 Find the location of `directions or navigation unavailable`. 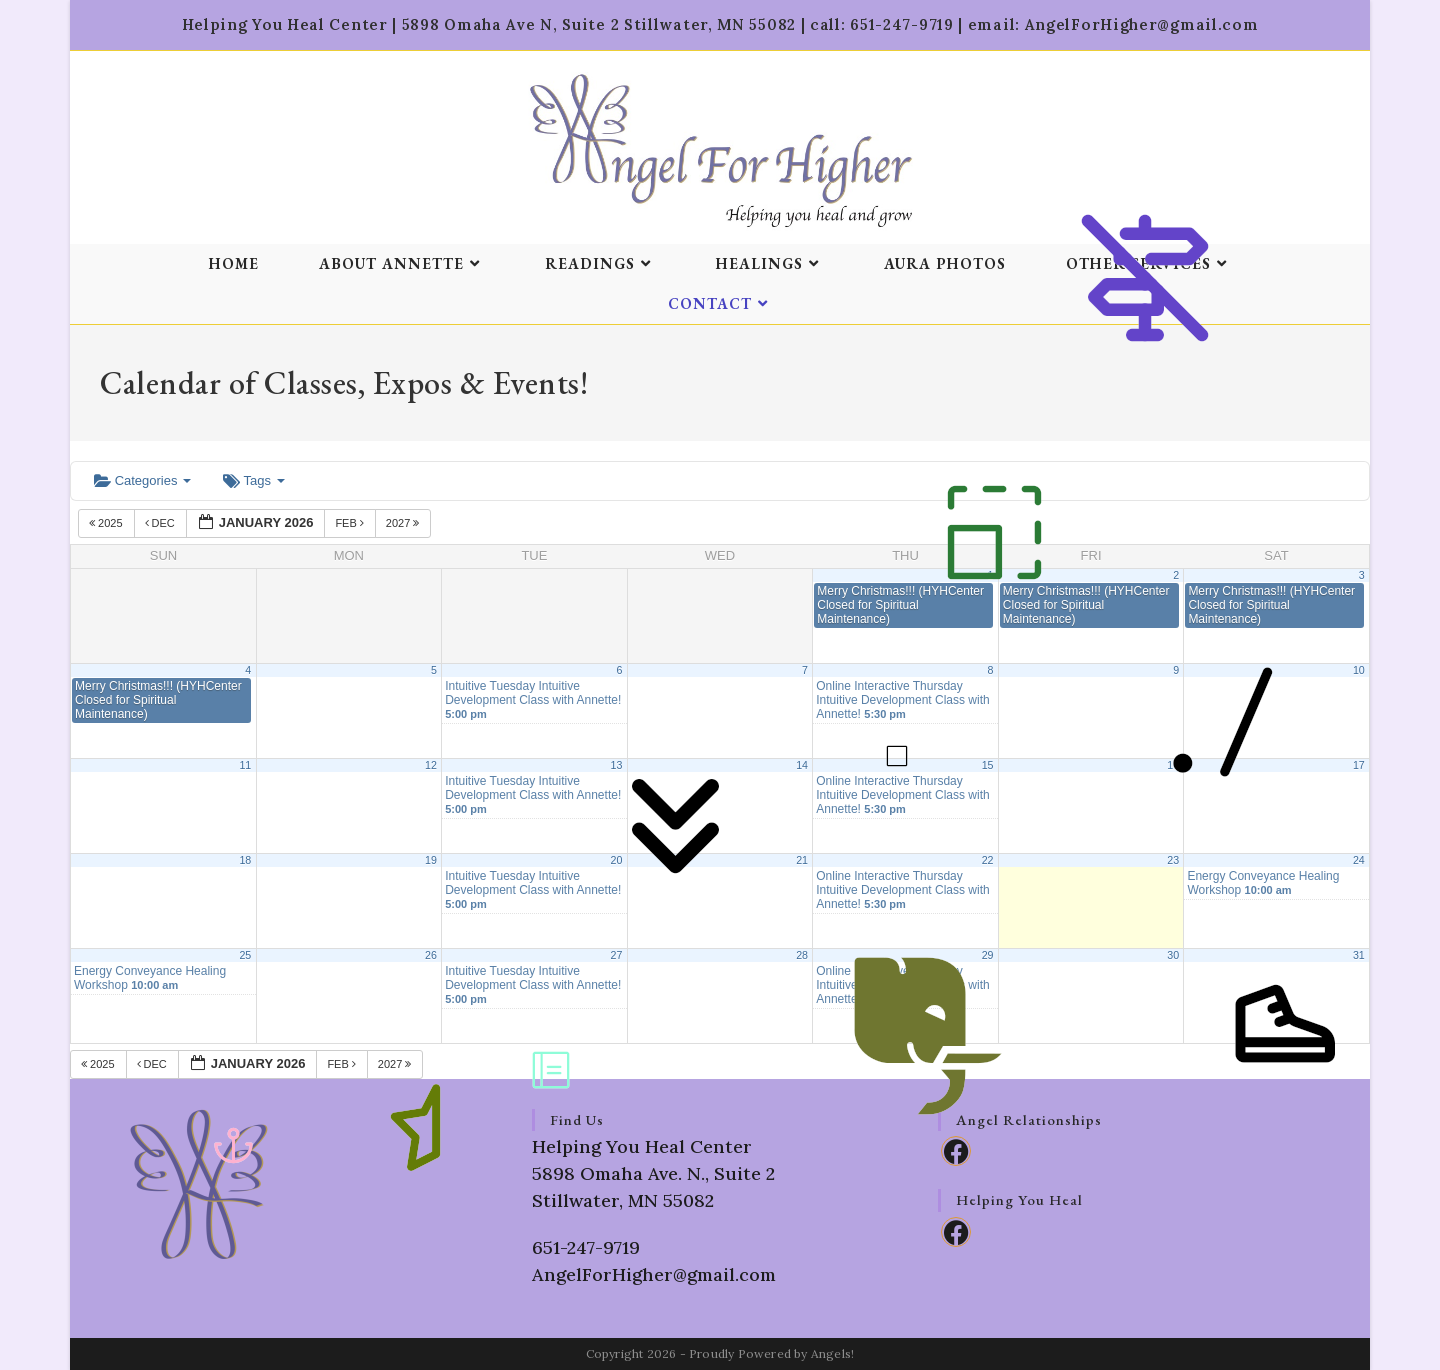

directions or navigation unavailable is located at coordinates (1145, 278).